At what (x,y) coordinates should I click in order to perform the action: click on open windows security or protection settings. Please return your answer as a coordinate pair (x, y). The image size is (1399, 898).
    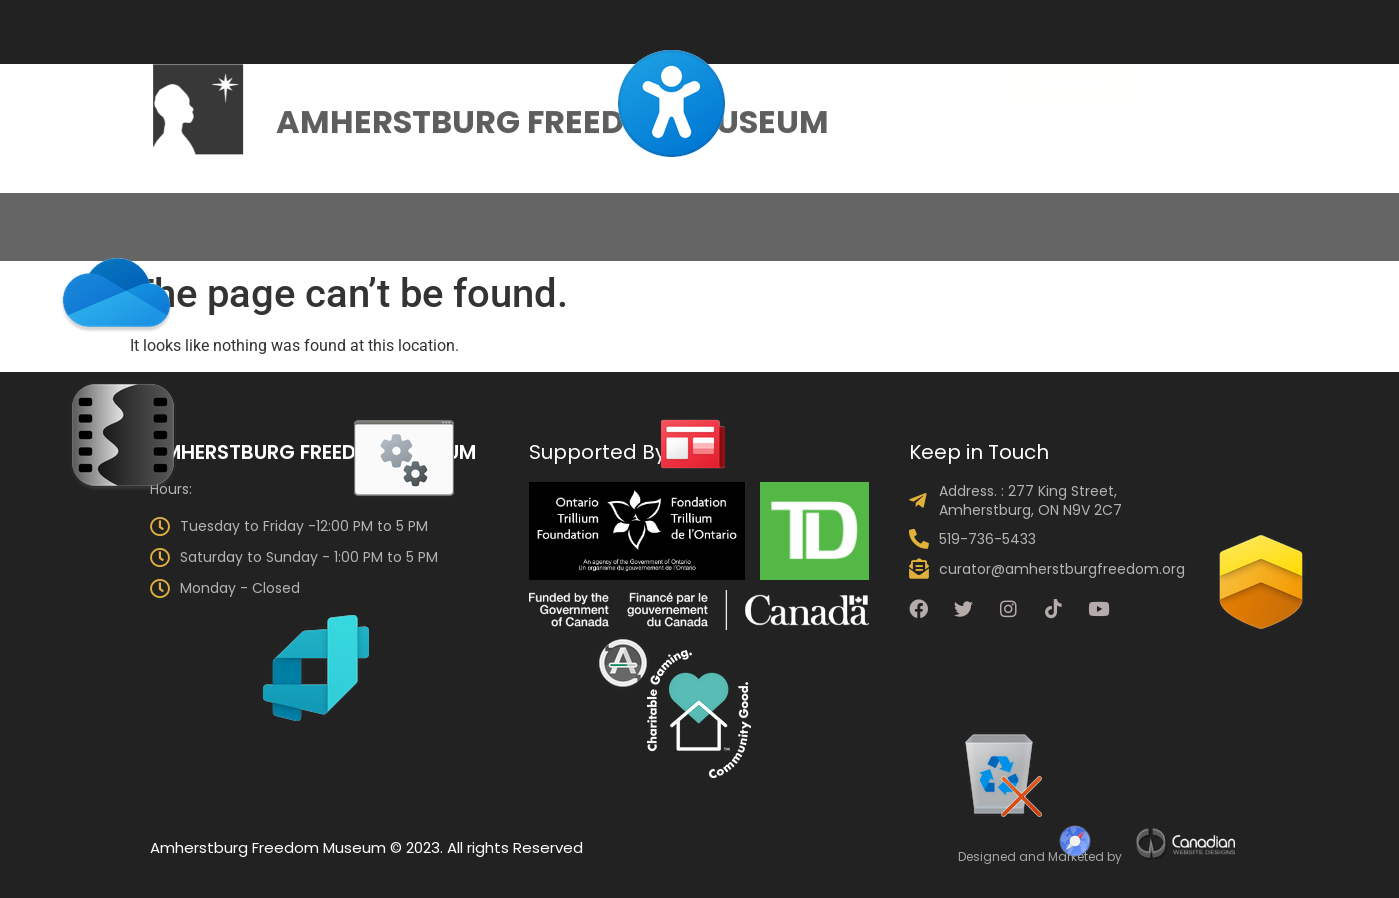
    Looking at the image, I should click on (1261, 582).